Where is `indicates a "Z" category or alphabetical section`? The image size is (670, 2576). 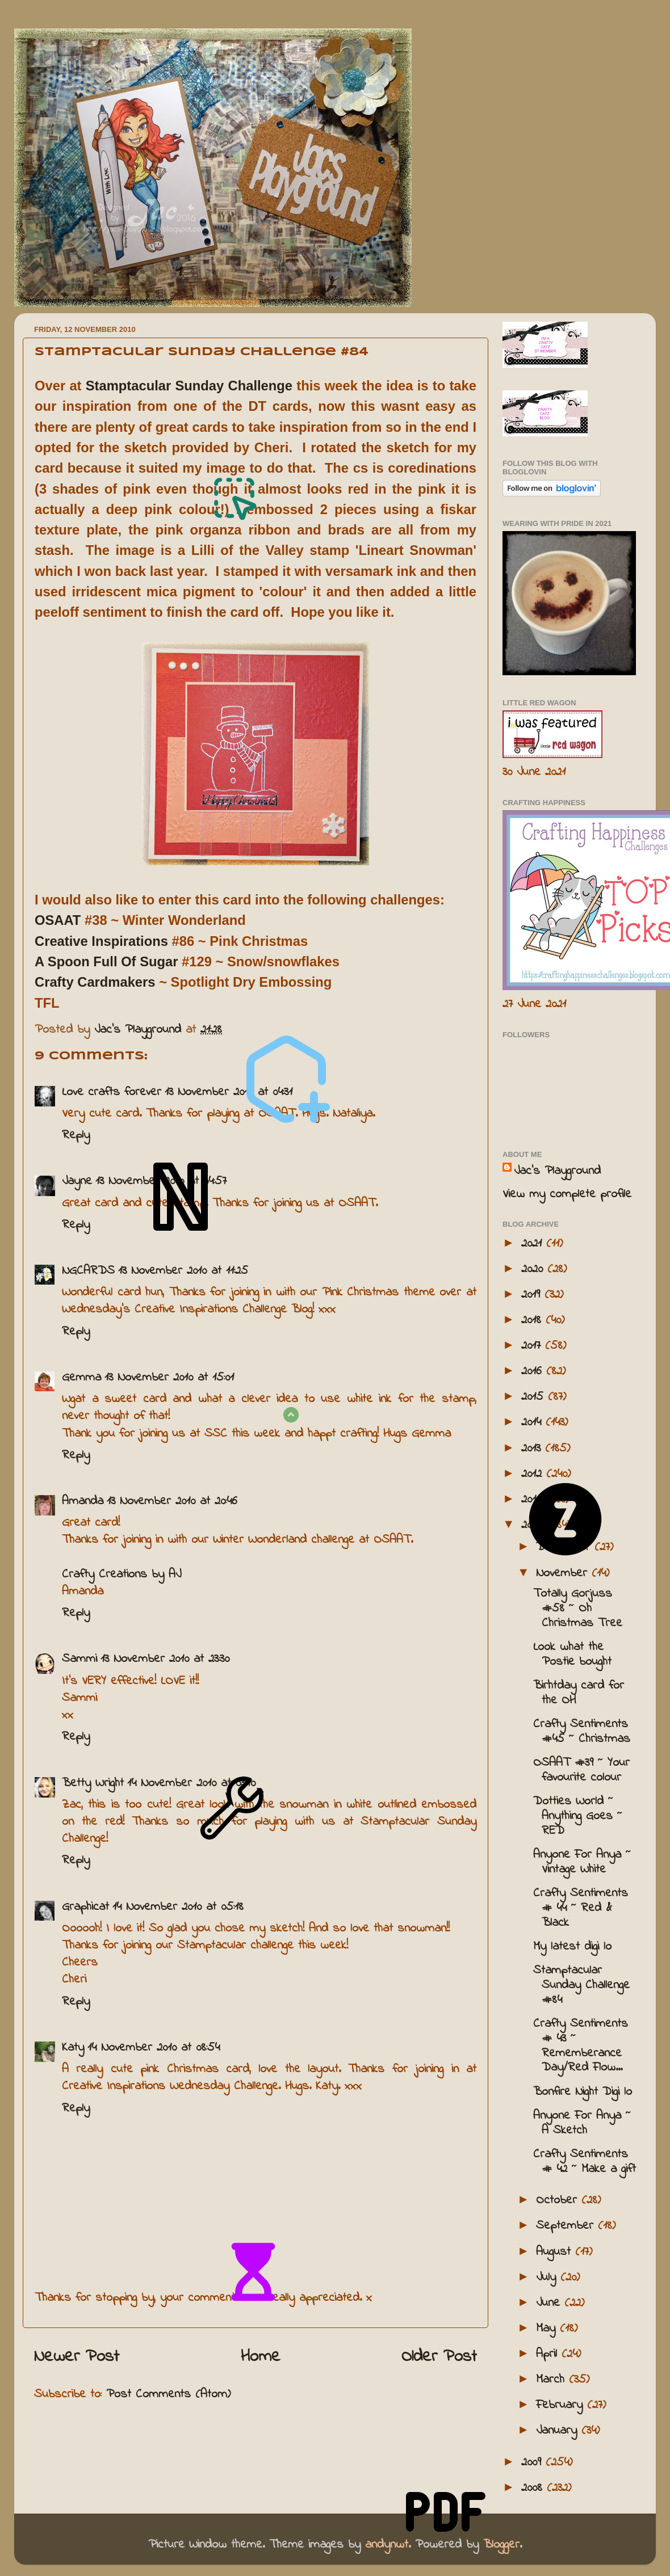
indicates a "Z" category or alphabetical section is located at coordinates (565, 1519).